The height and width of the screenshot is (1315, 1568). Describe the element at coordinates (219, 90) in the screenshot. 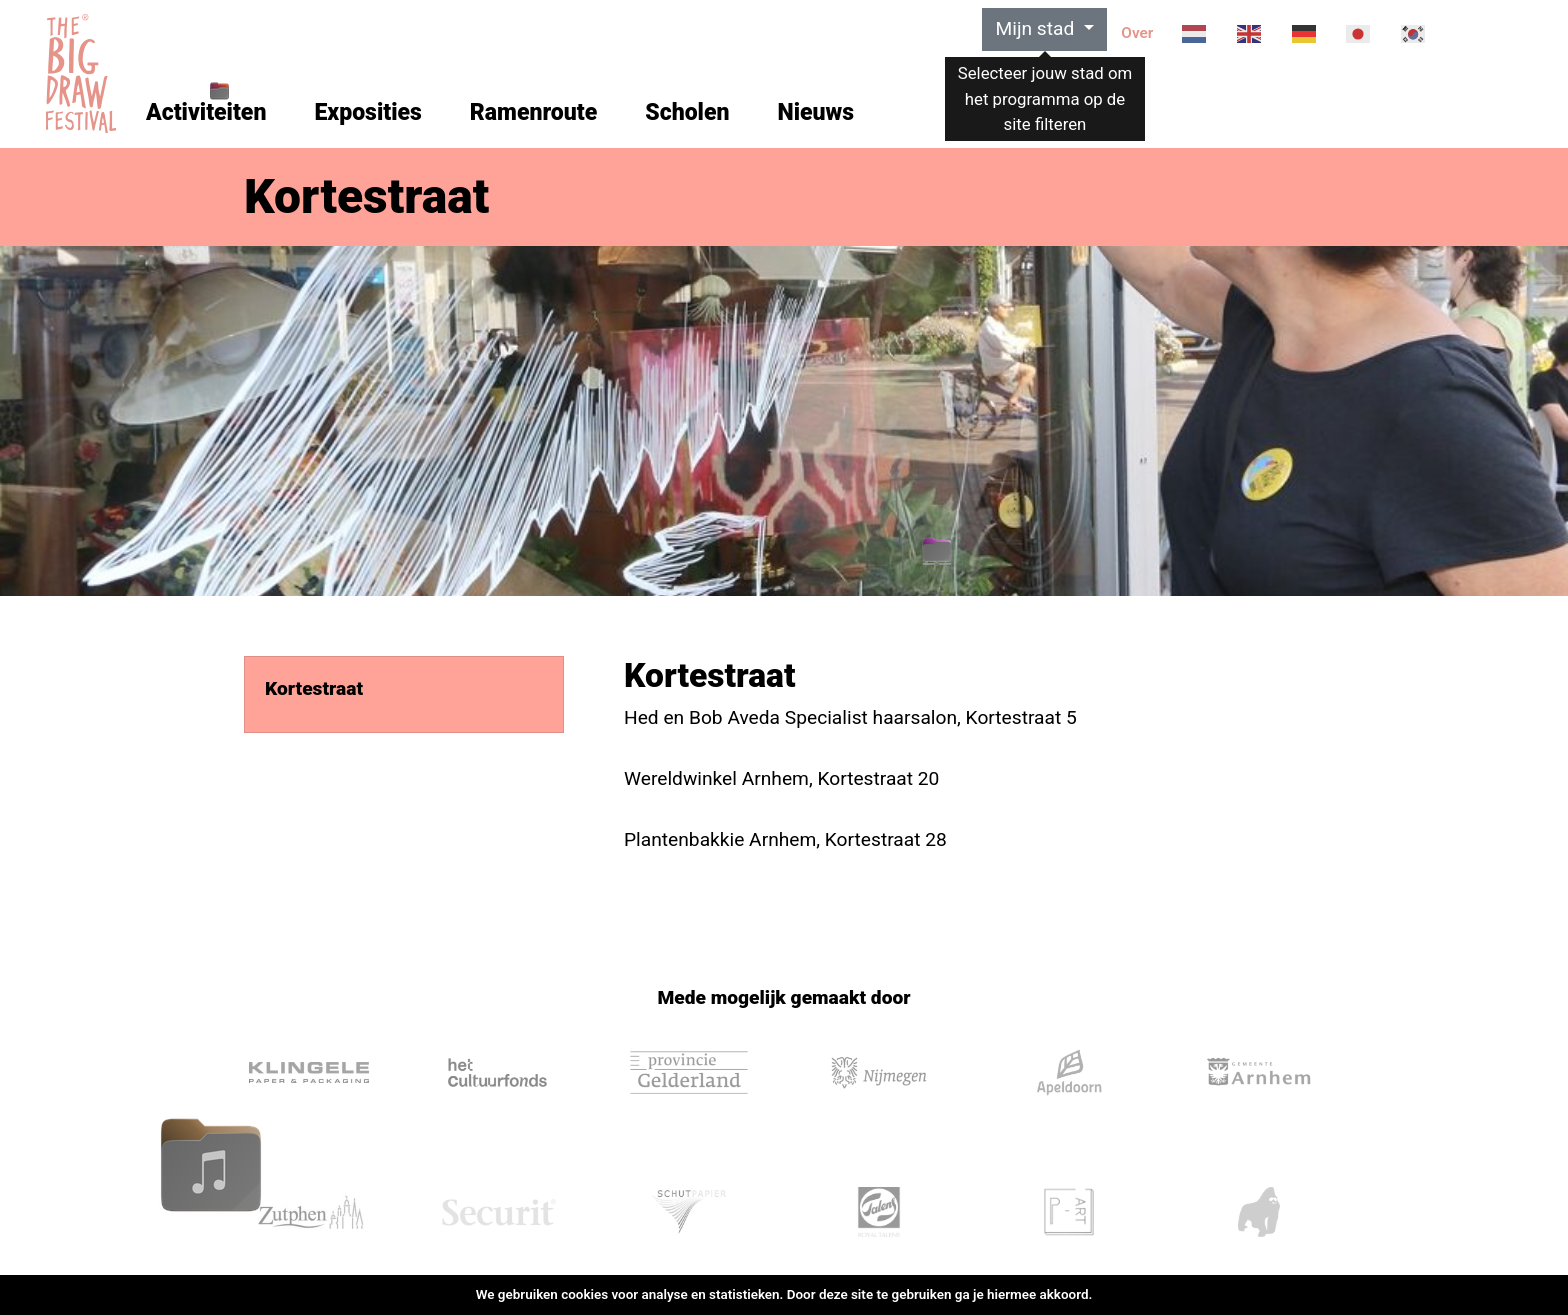

I see `indicates an open or expanded folder` at that location.